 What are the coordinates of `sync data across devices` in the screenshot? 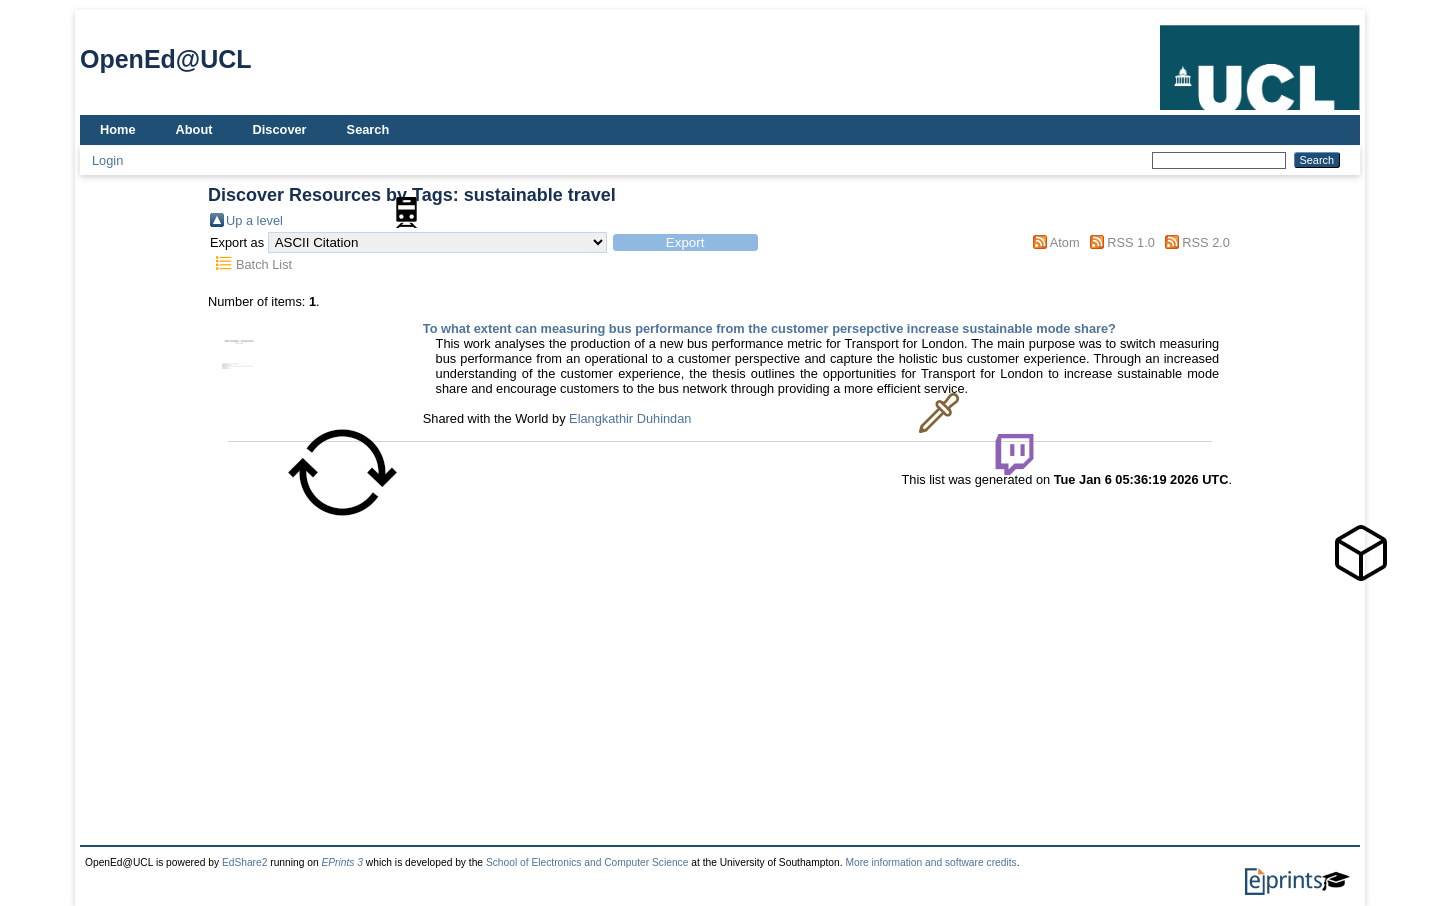 It's located at (342, 472).